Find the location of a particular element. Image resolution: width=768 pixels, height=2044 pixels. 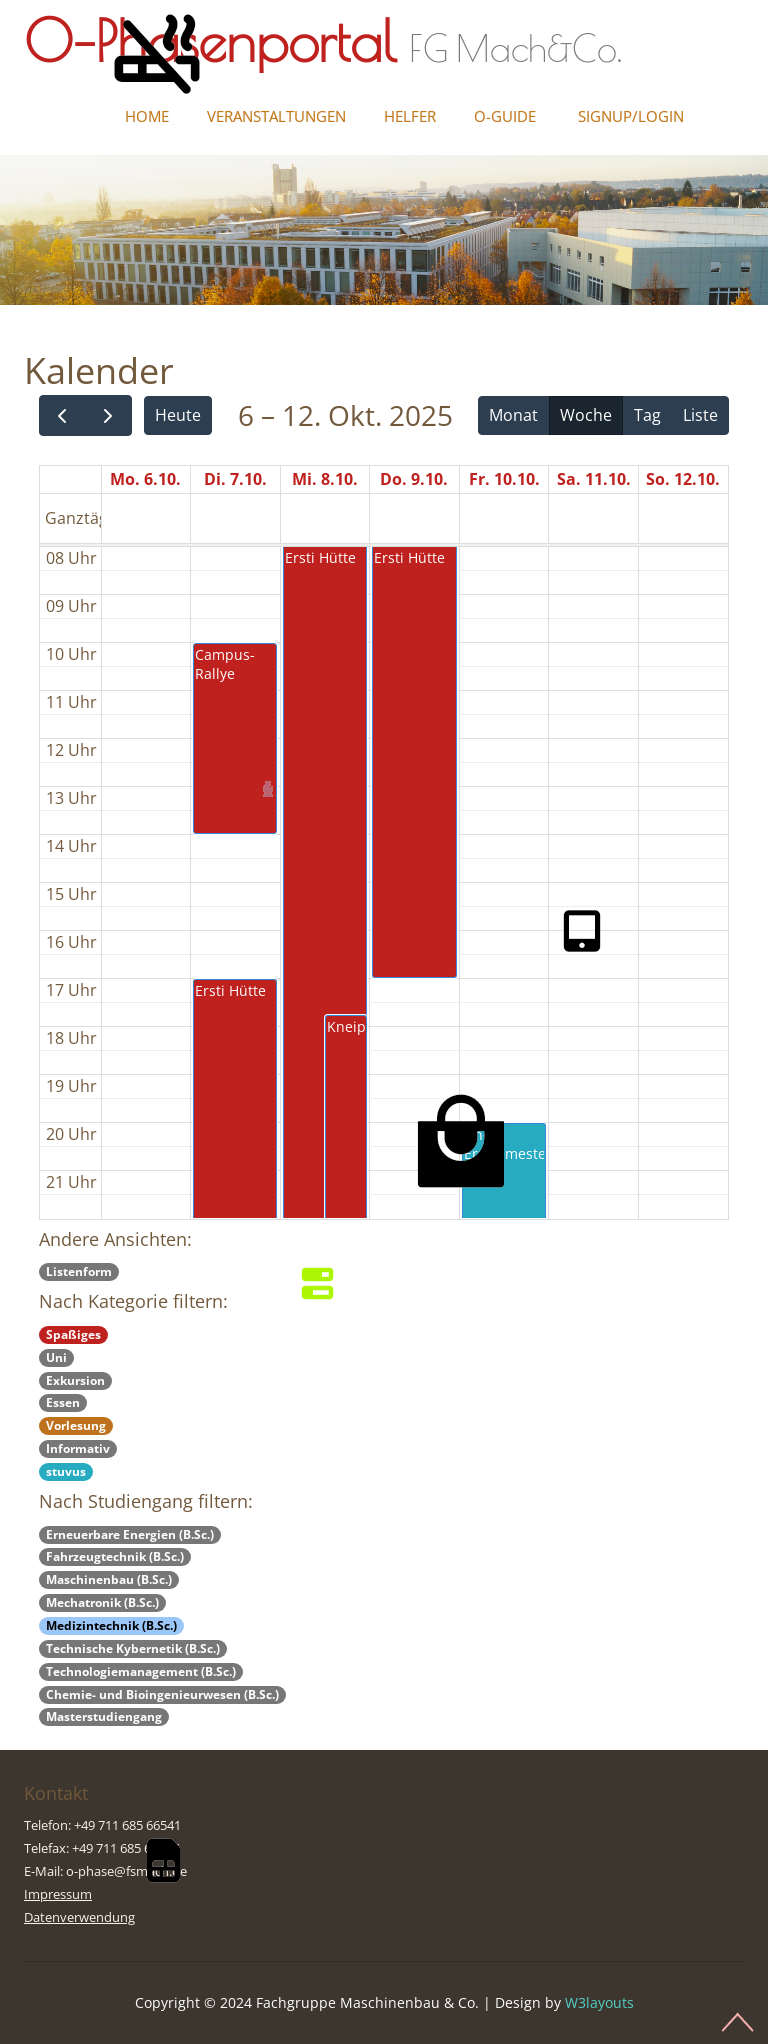

switch to tablet view or layout is located at coordinates (582, 931).